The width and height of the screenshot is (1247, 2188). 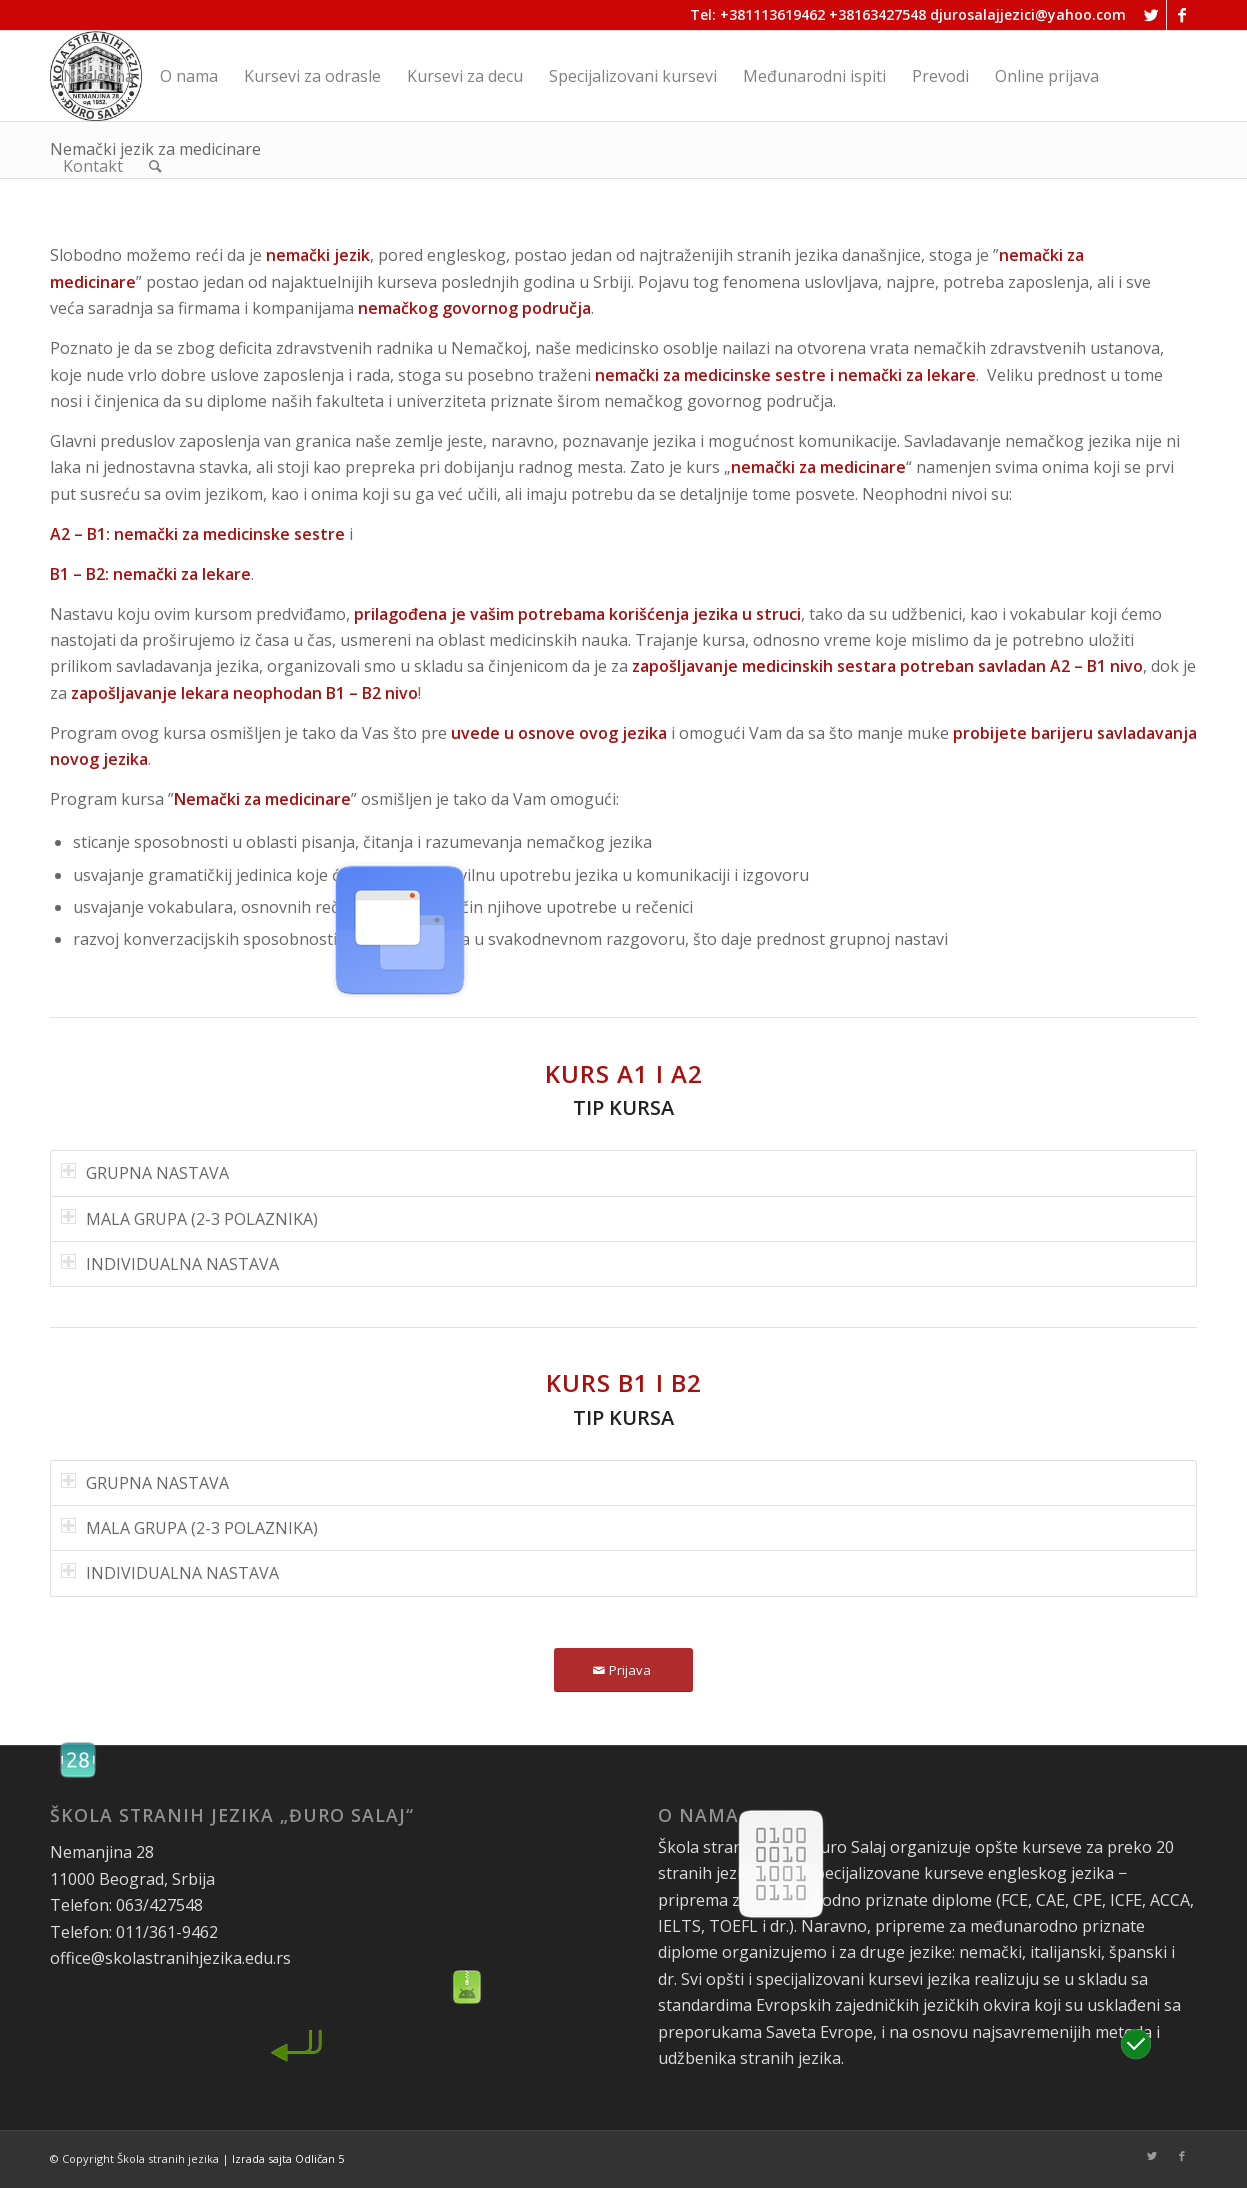 What do you see at coordinates (400, 930) in the screenshot?
I see `manage startup applications and session settings` at bounding box center [400, 930].